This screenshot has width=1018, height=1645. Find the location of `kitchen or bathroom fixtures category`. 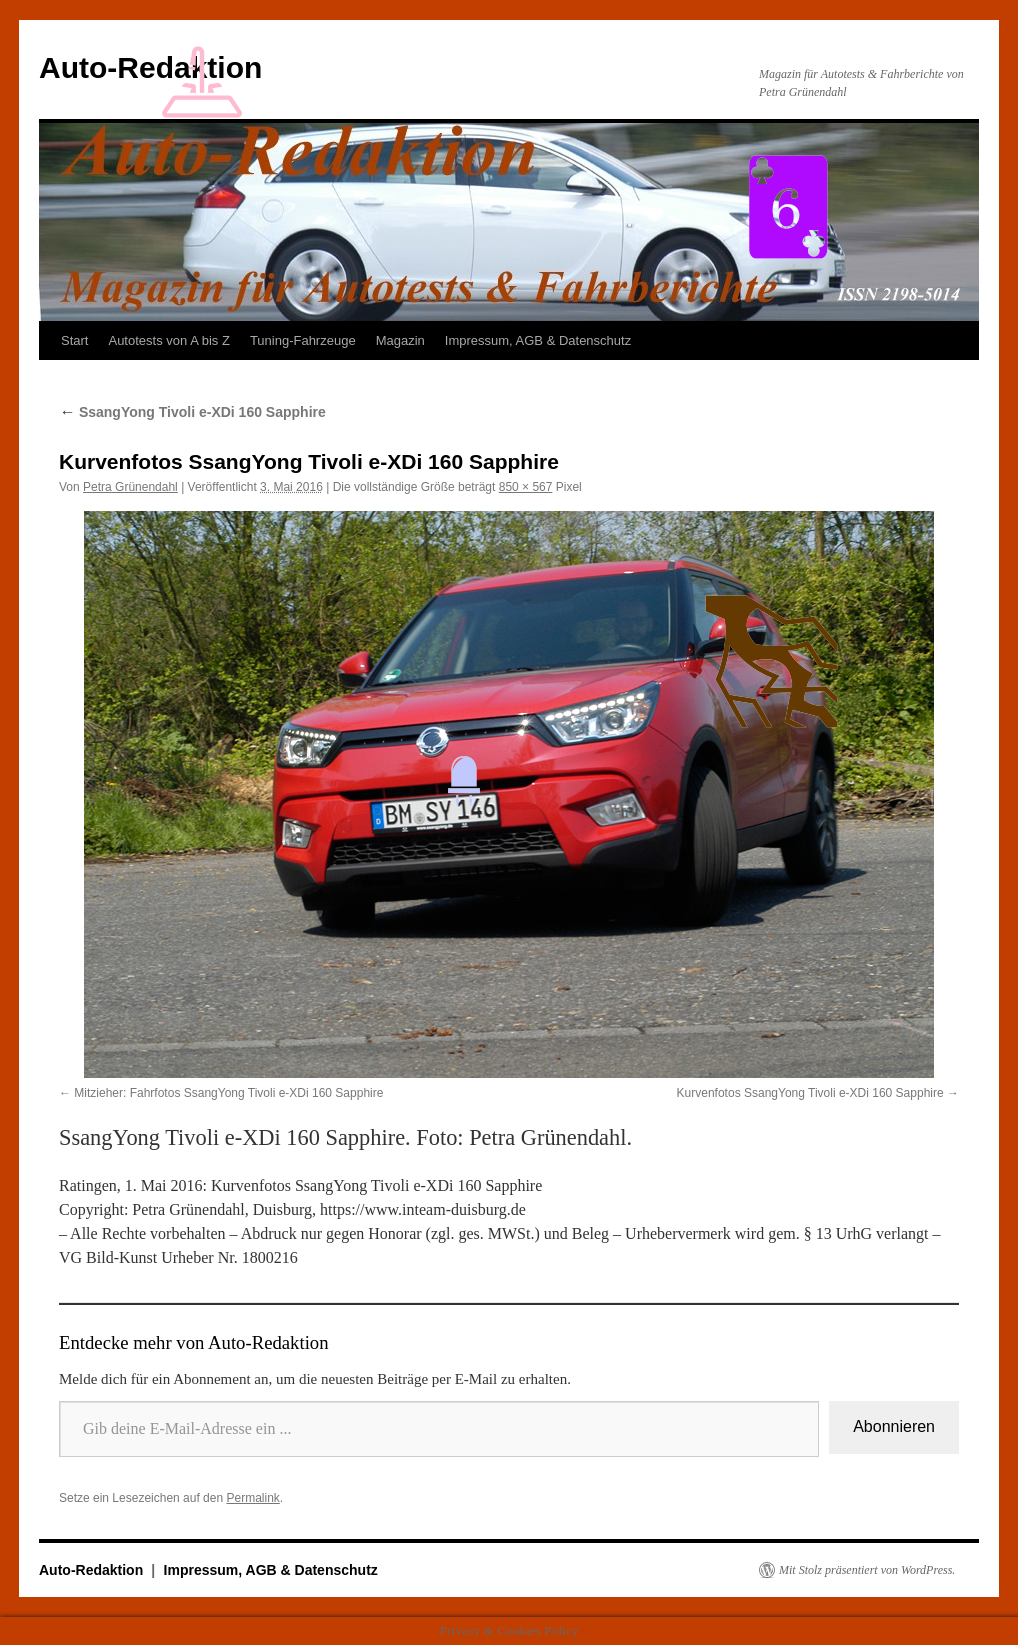

kitchen or bathroom fixtures category is located at coordinates (202, 82).